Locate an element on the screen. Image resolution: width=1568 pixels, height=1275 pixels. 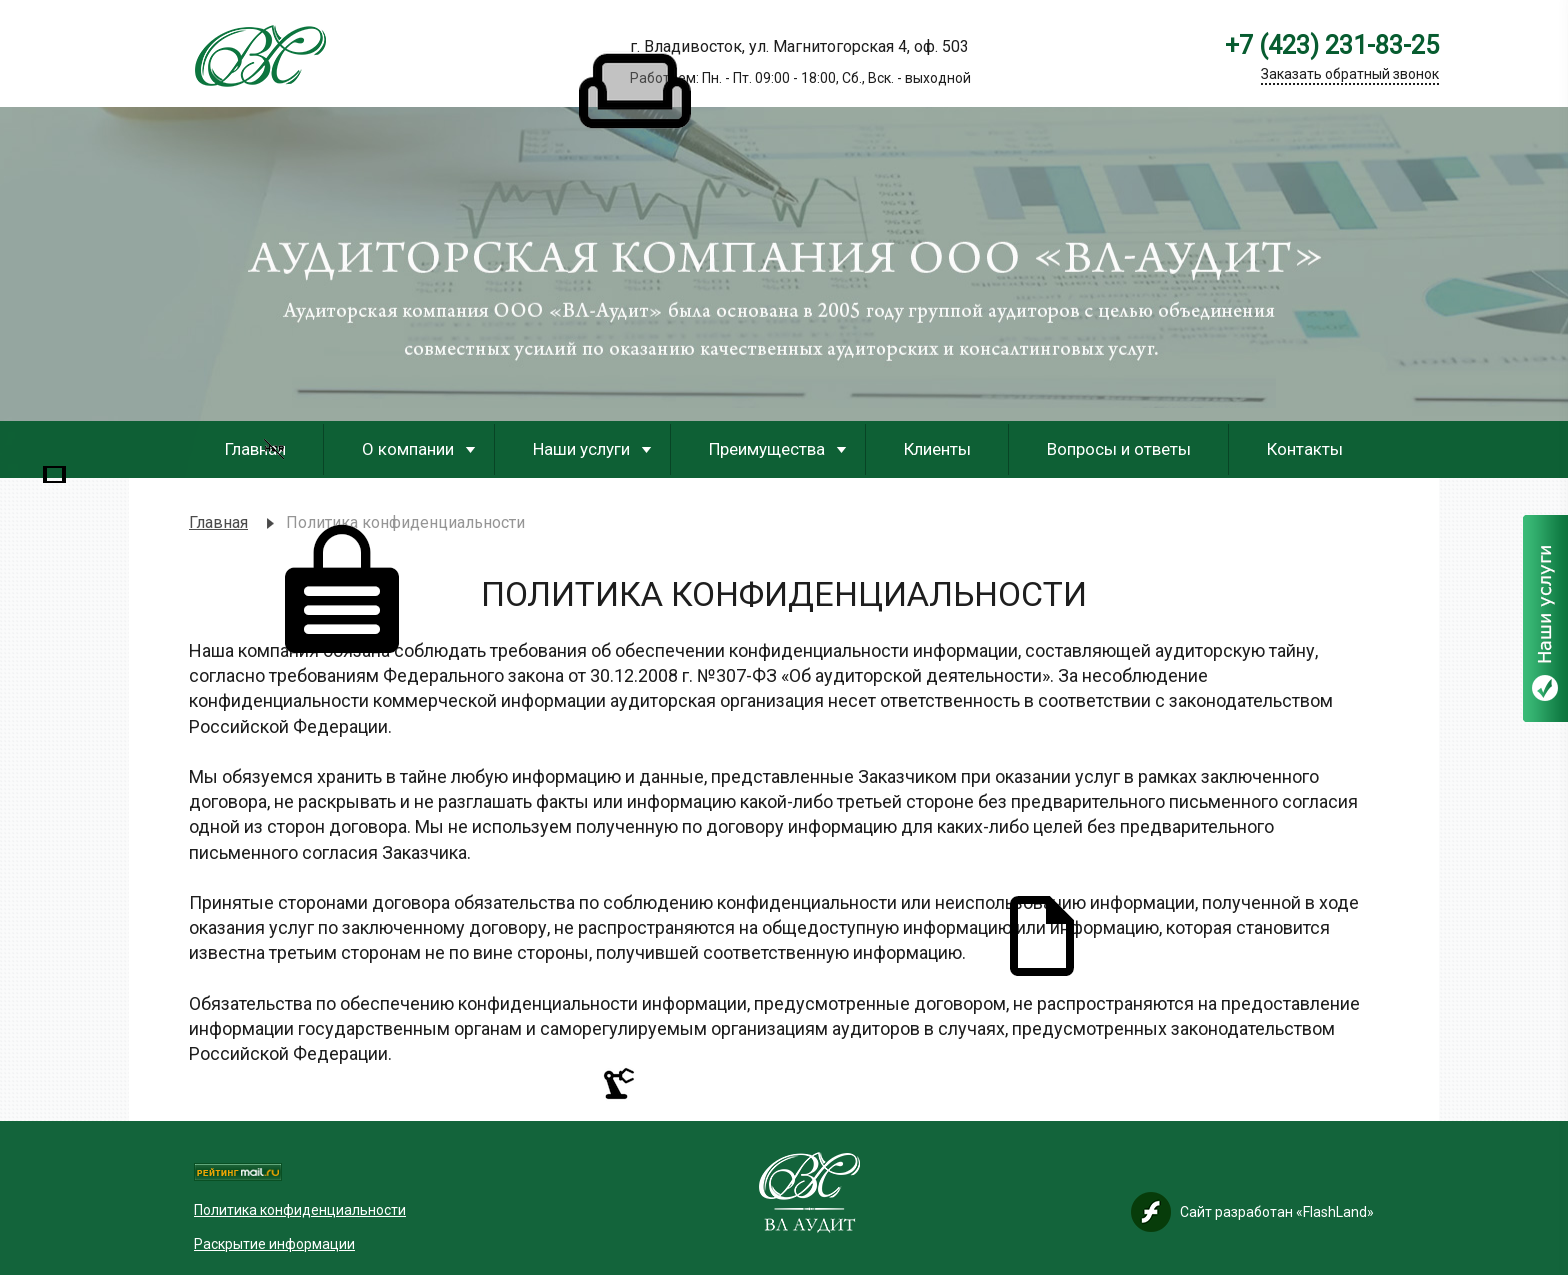
switch to tablet view or layout is located at coordinates (54, 474).